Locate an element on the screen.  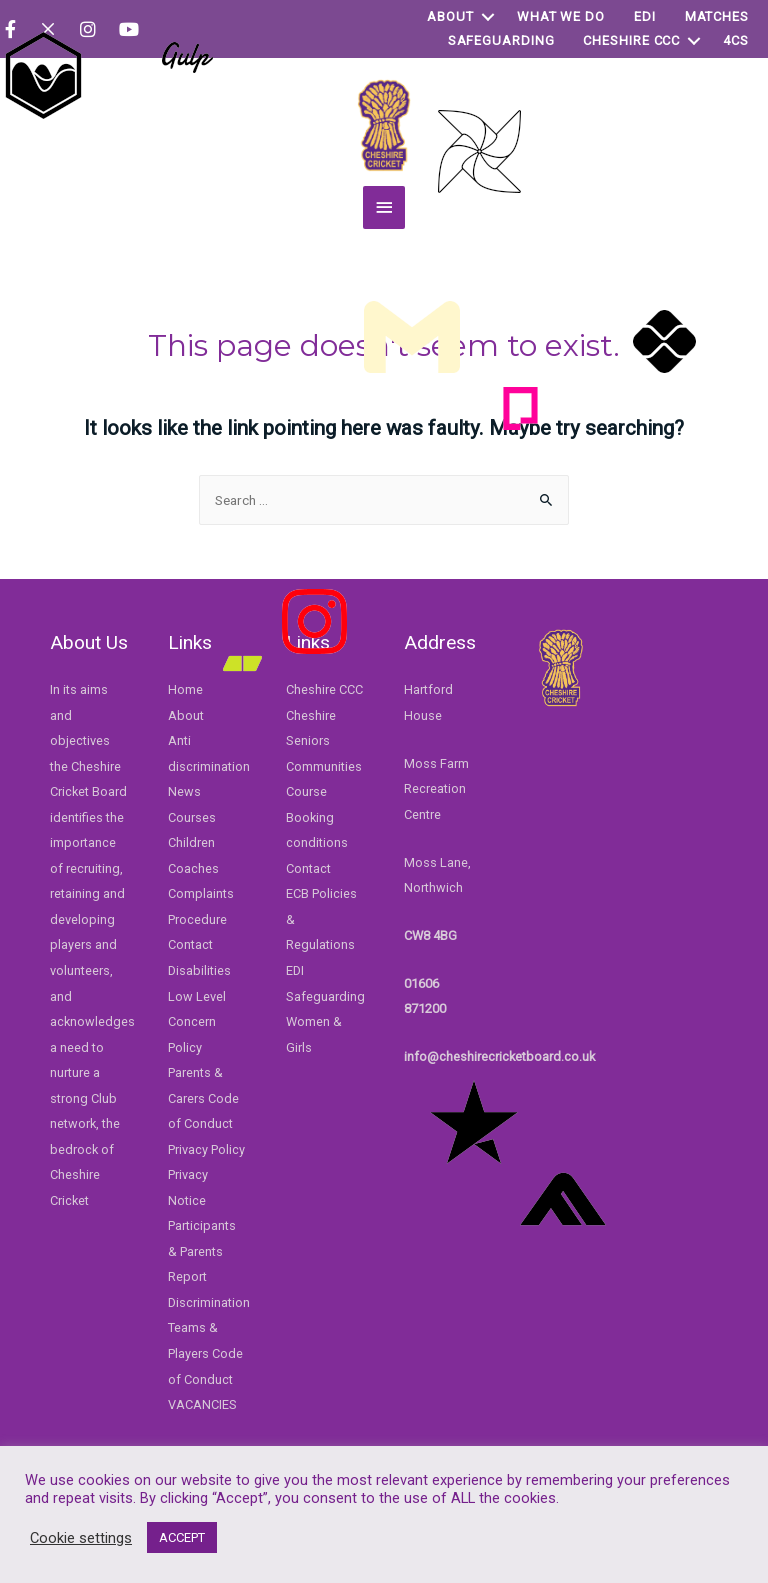
launch THE FINALS game is located at coordinates (563, 1199).